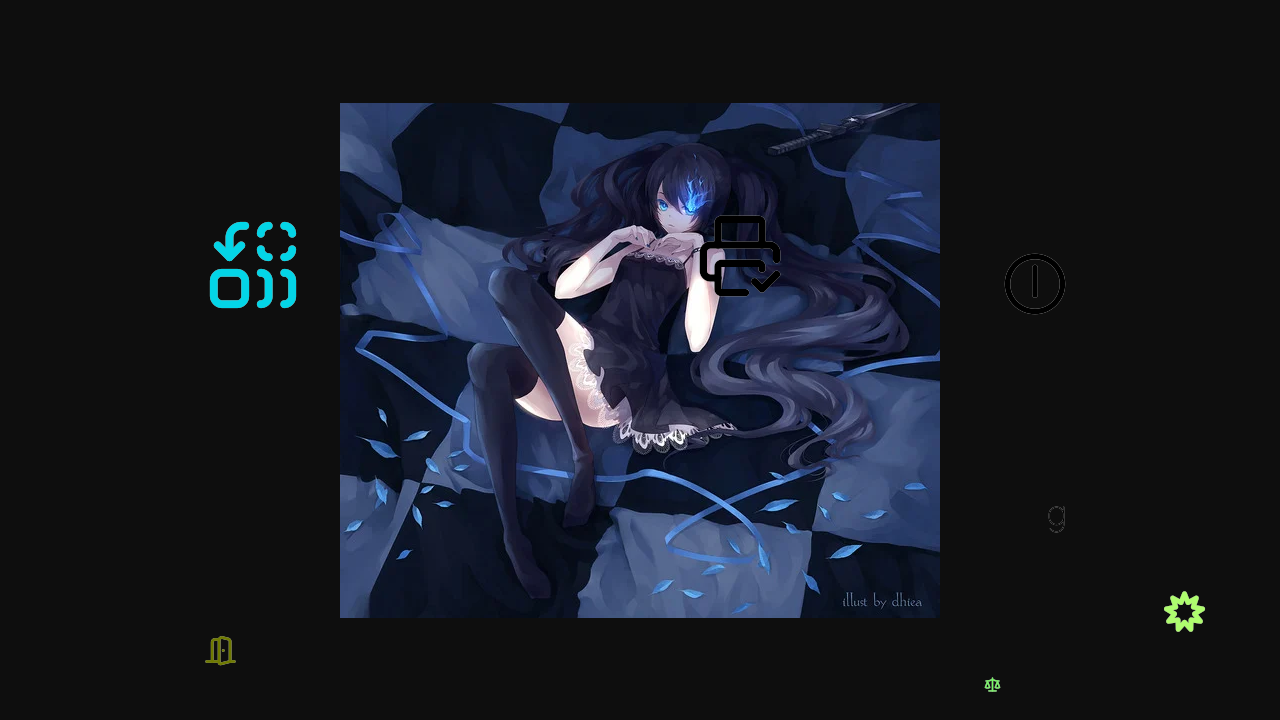 The width and height of the screenshot is (1280, 720). Describe the element at coordinates (220, 650) in the screenshot. I see `log out or exit the application` at that location.